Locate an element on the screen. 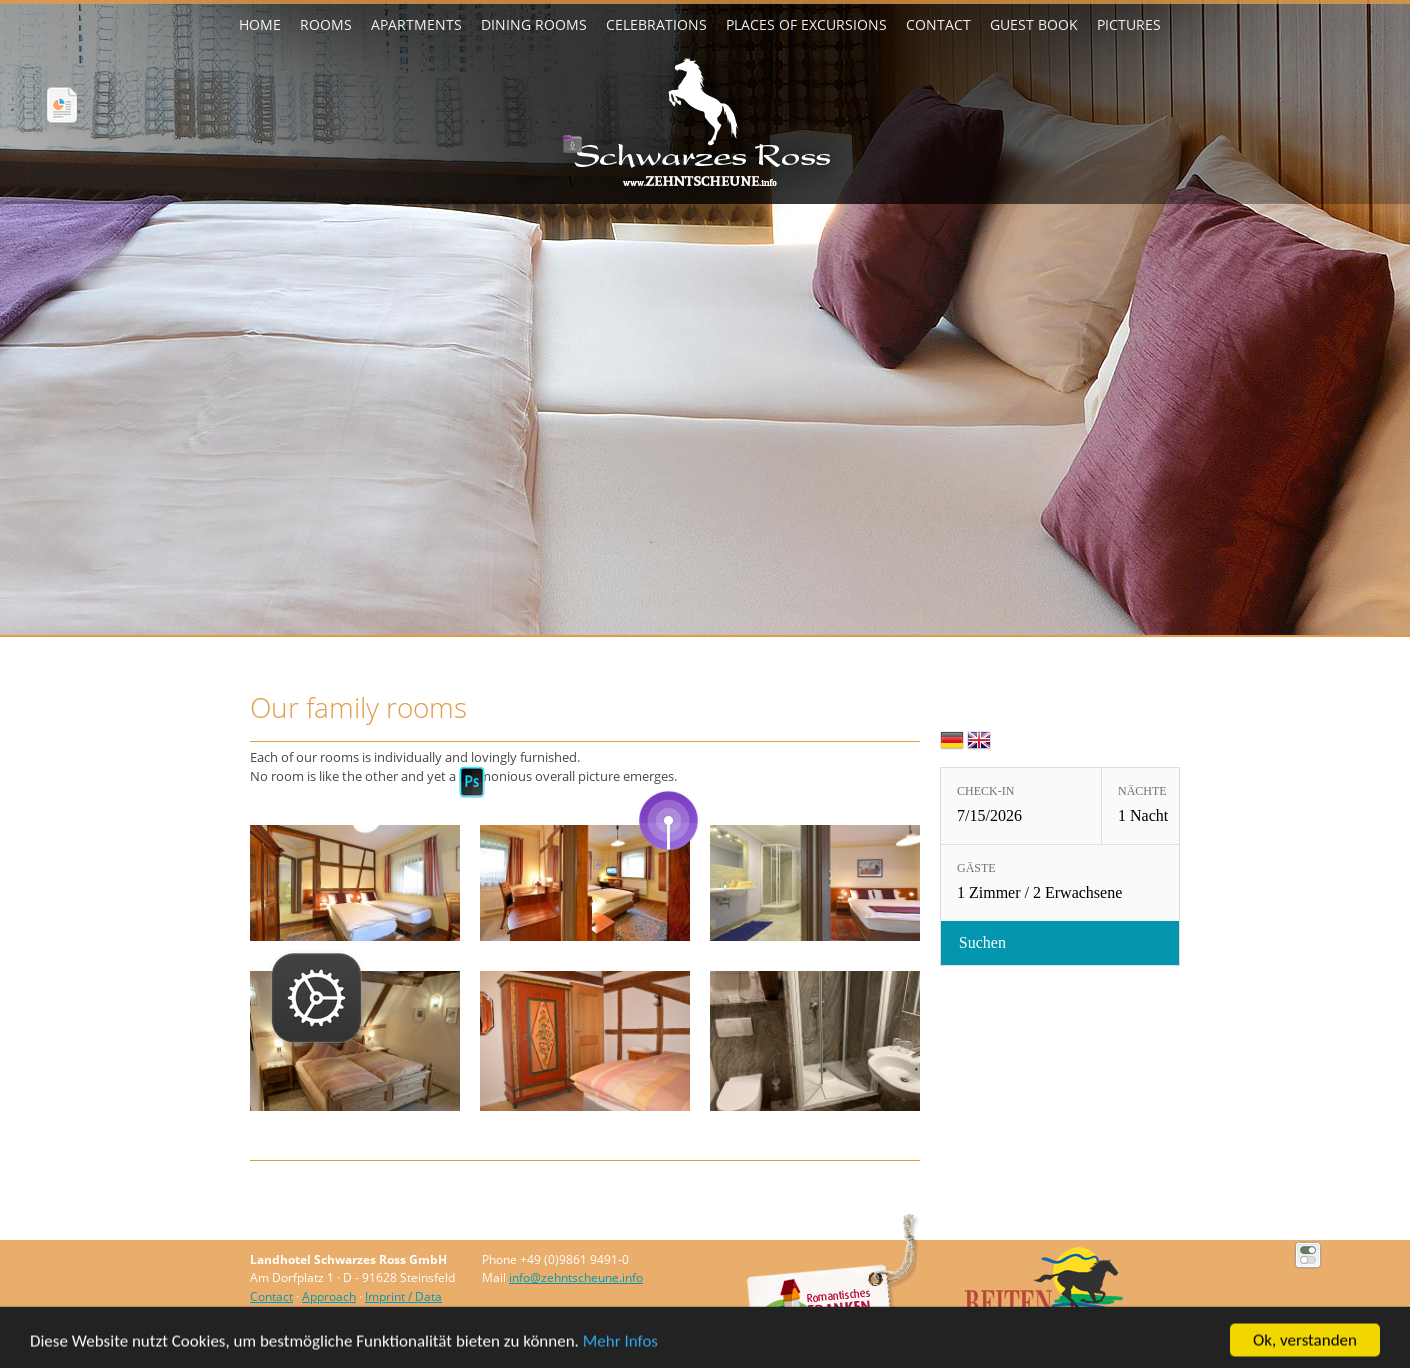  default placeholder icon for applications without a custom icon is located at coordinates (316, 999).